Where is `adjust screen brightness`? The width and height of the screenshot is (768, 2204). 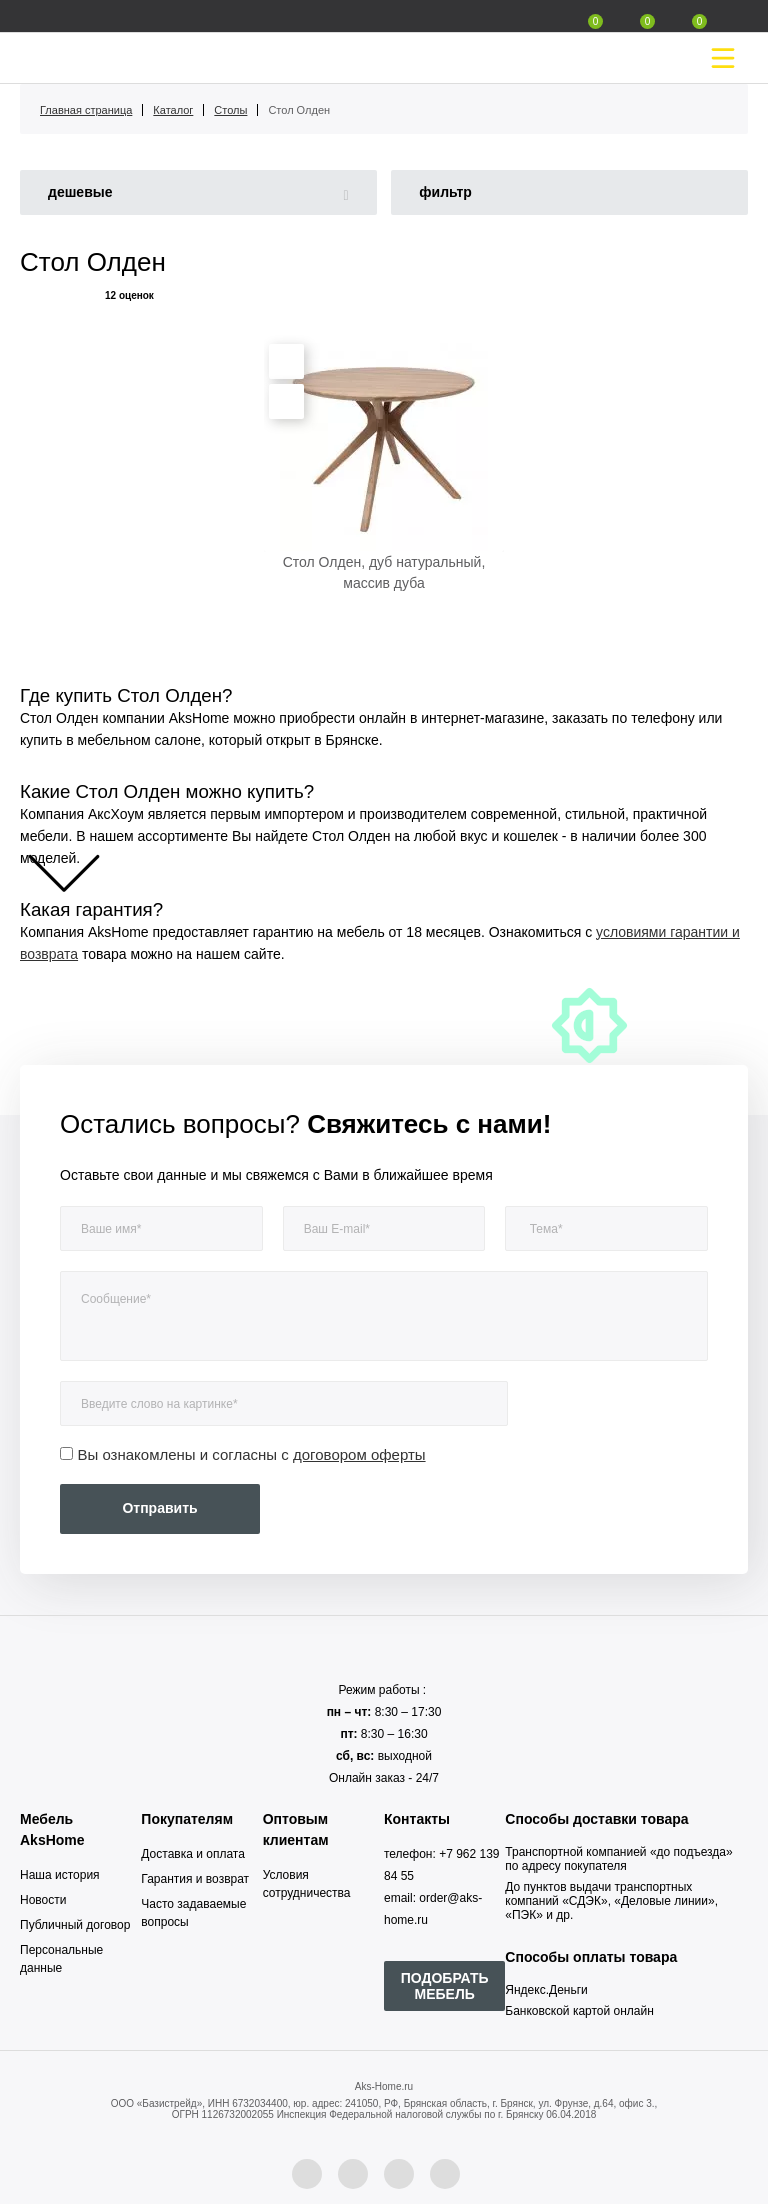 adjust screen brightness is located at coordinates (589, 1025).